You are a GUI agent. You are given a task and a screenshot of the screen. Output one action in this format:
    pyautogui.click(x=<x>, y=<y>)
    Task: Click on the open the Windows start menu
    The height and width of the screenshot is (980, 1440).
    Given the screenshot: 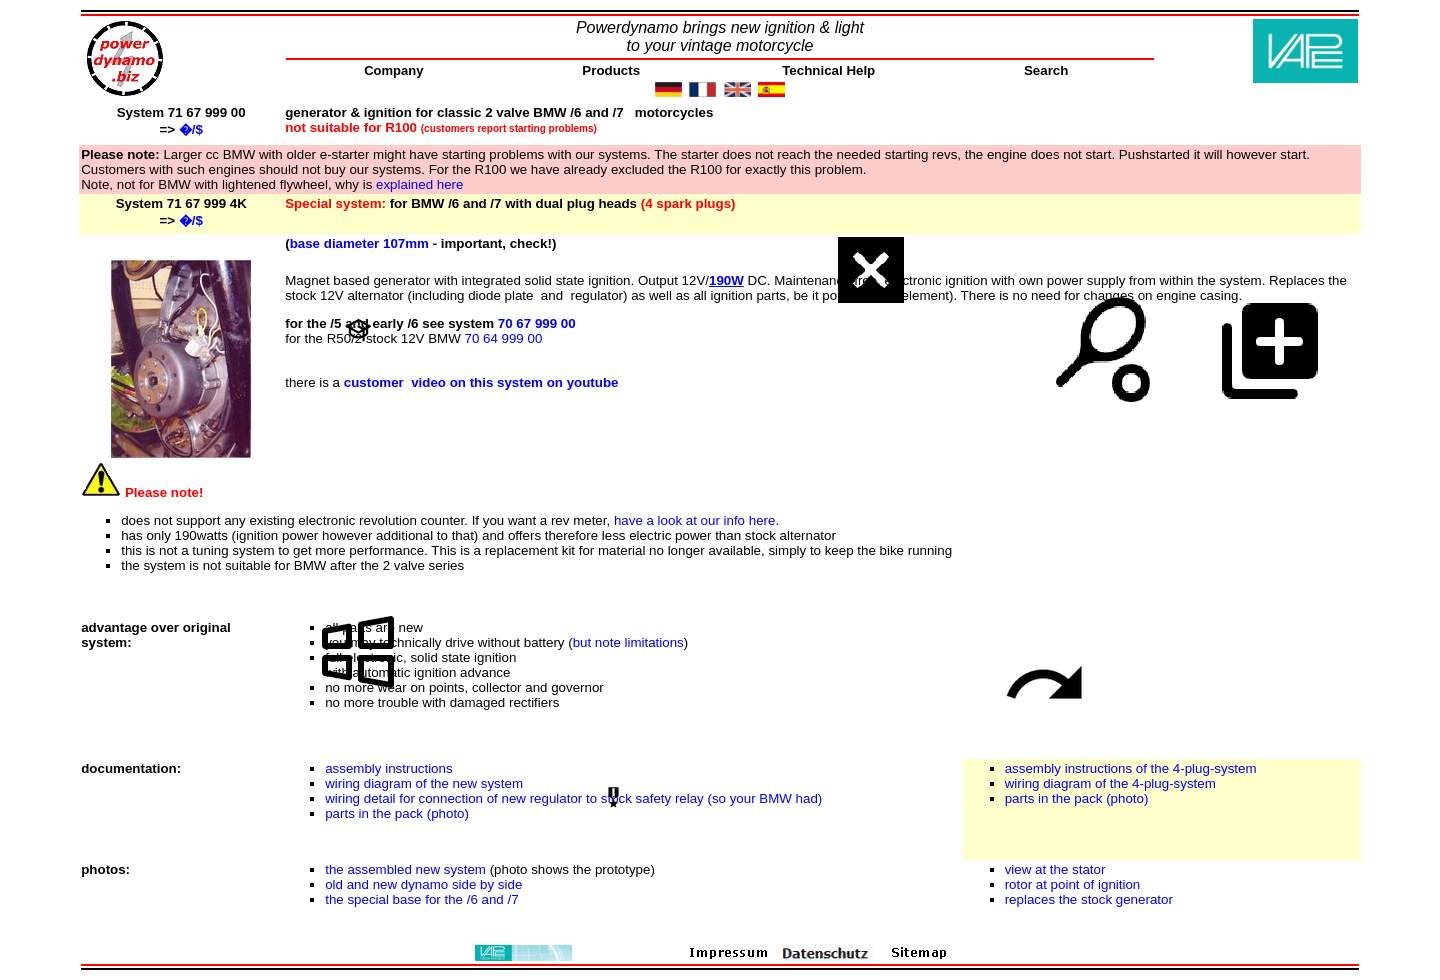 What is the action you would take?
    pyautogui.click(x=361, y=652)
    